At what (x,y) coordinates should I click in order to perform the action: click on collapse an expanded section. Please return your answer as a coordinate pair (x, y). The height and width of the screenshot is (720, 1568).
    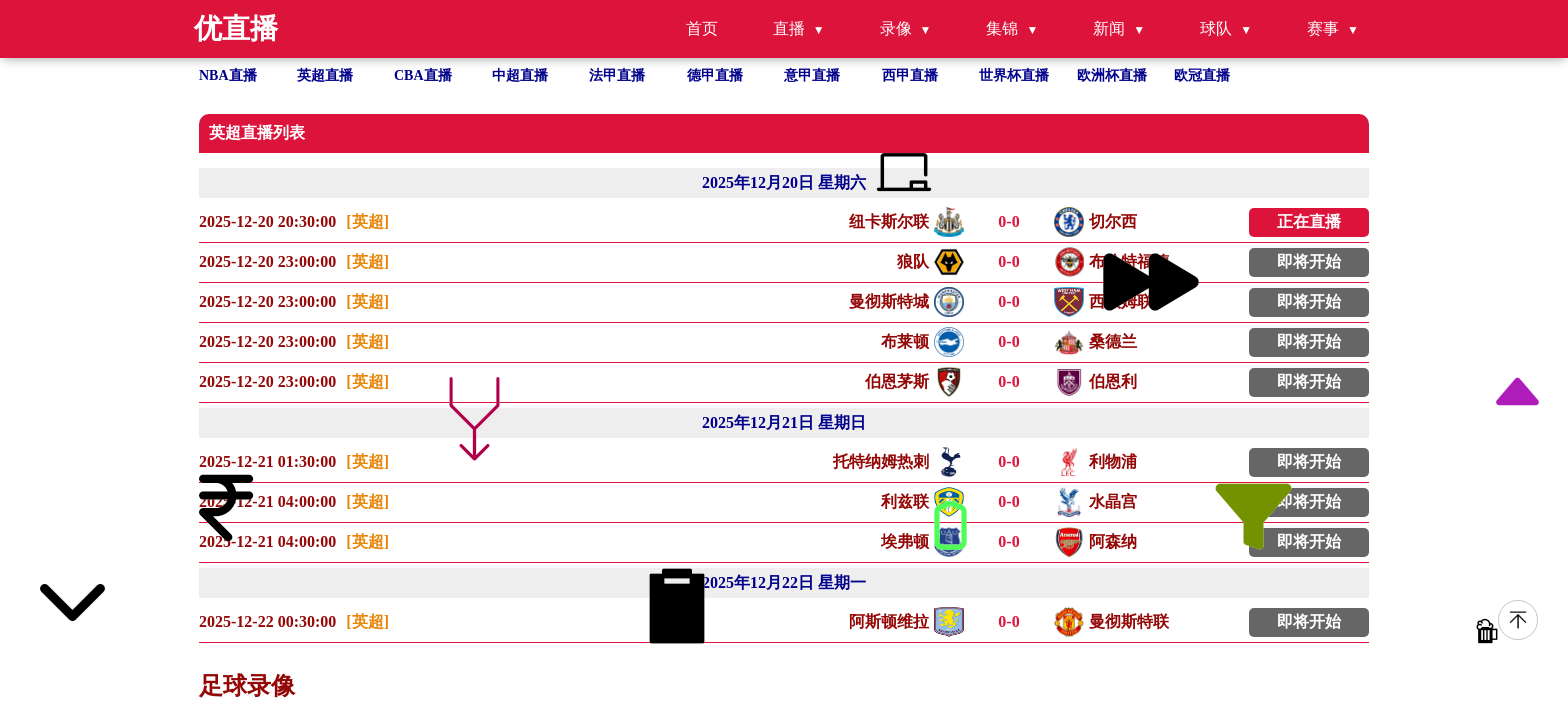
    Looking at the image, I should click on (1517, 391).